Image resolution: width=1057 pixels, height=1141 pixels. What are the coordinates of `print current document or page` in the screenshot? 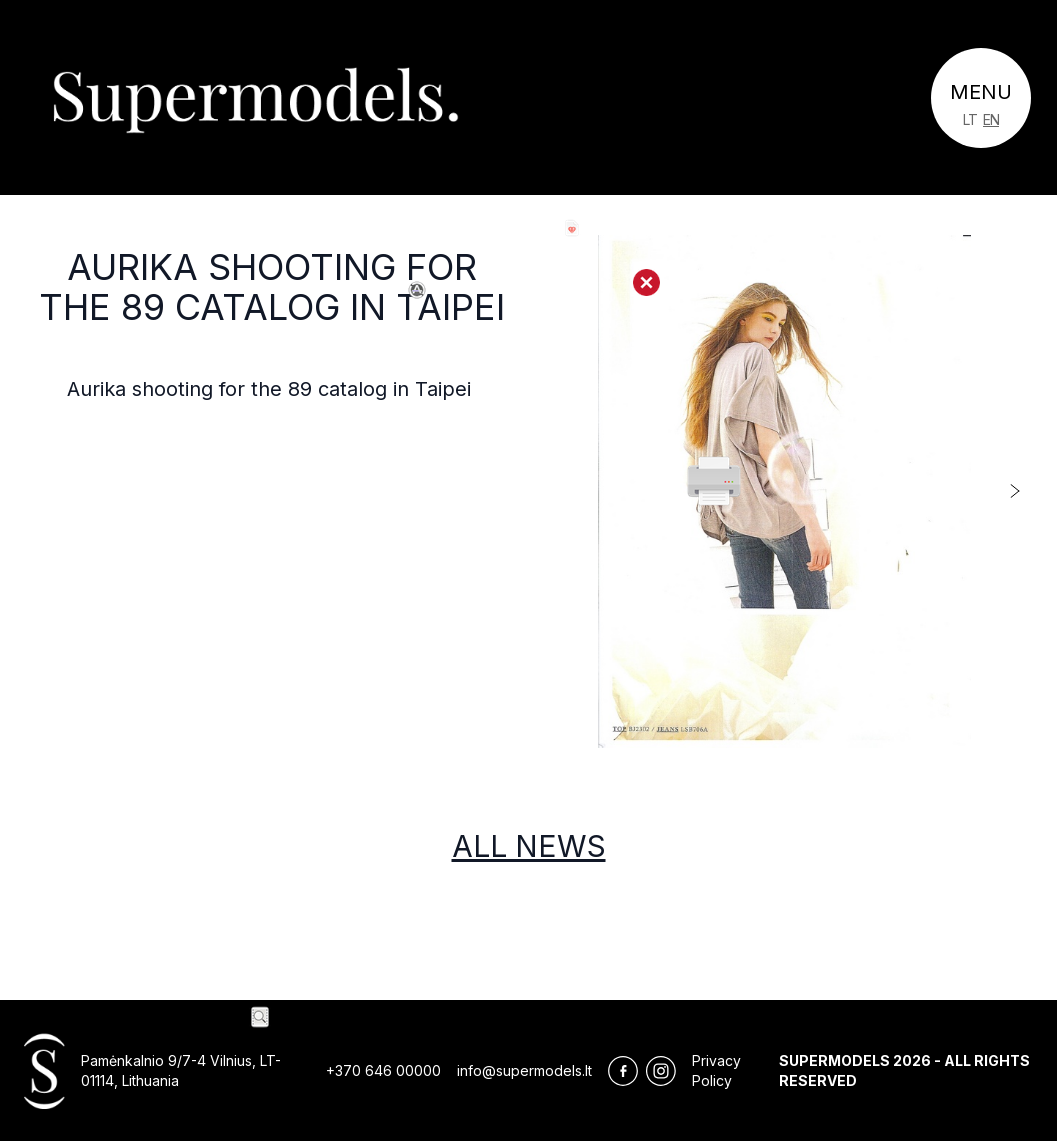 It's located at (714, 481).